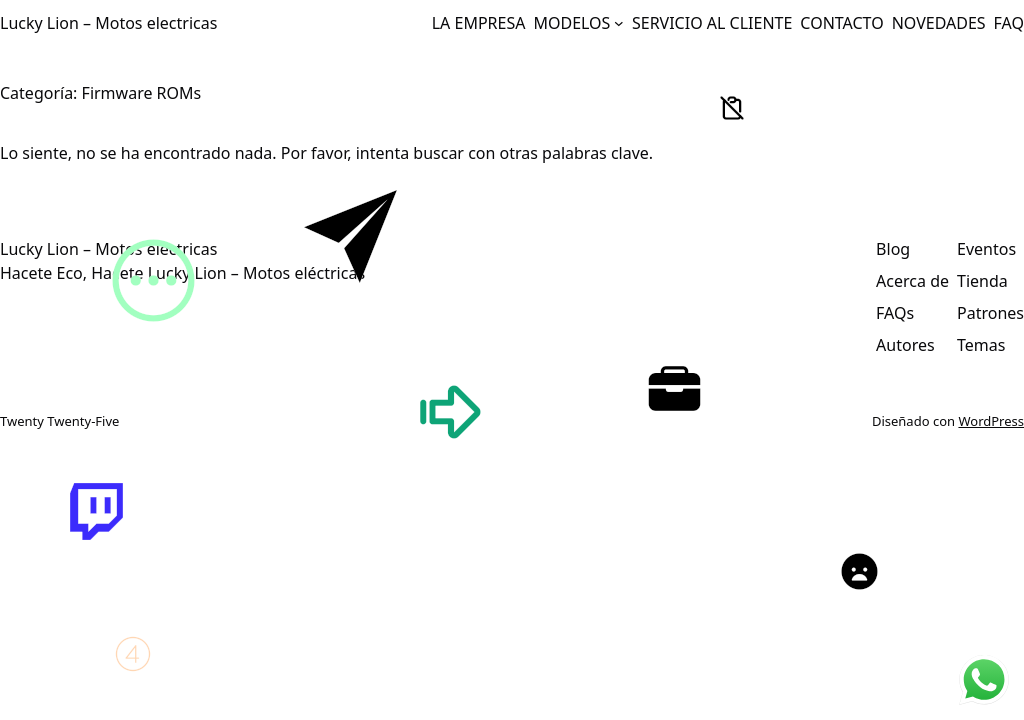 This screenshot has height=720, width=1024. Describe the element at coordinates (859, 571) in the screenshot. I see `leave negative feedback or reaction` at that location.